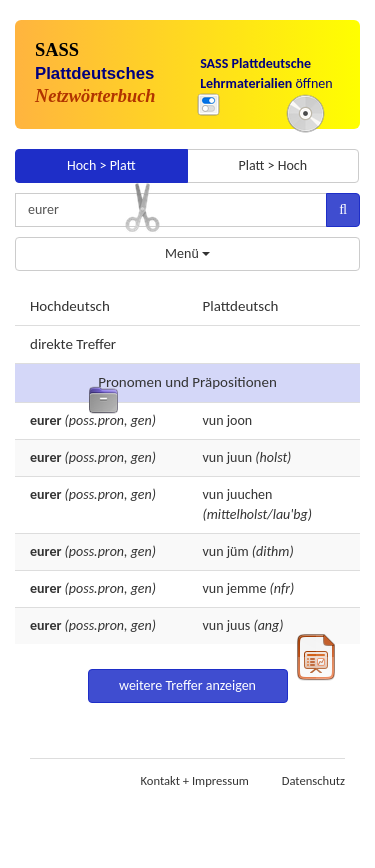  What do you see at coordinates (305, 113) in the screenshot?
I see `indicates a rewritable CD-RW disc` at bounding box center [305, 113].